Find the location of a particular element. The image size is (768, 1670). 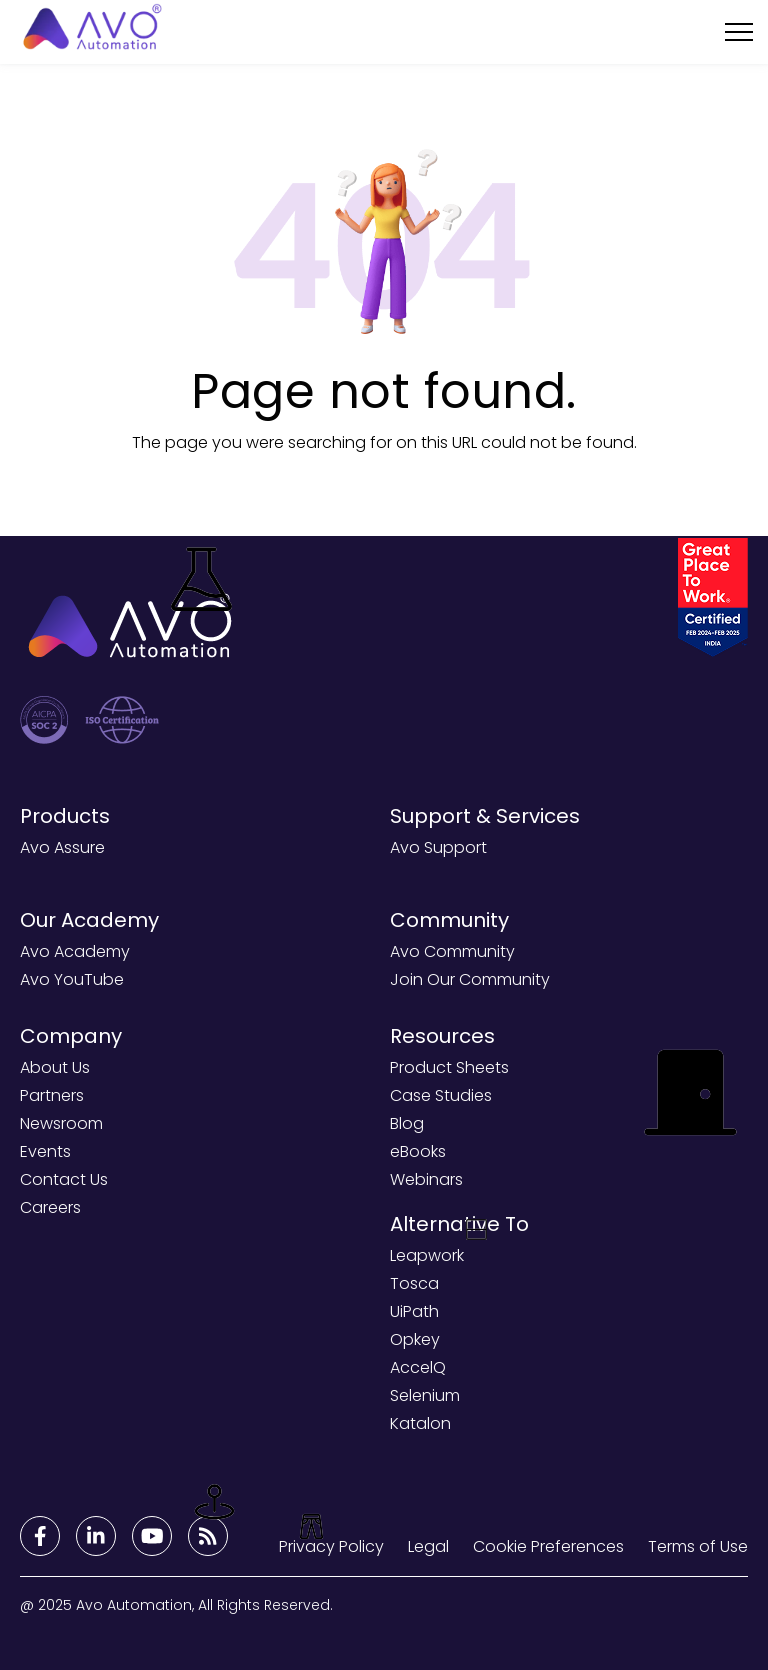

split view into top and bottom panels is located at coordinates (476, 1229).